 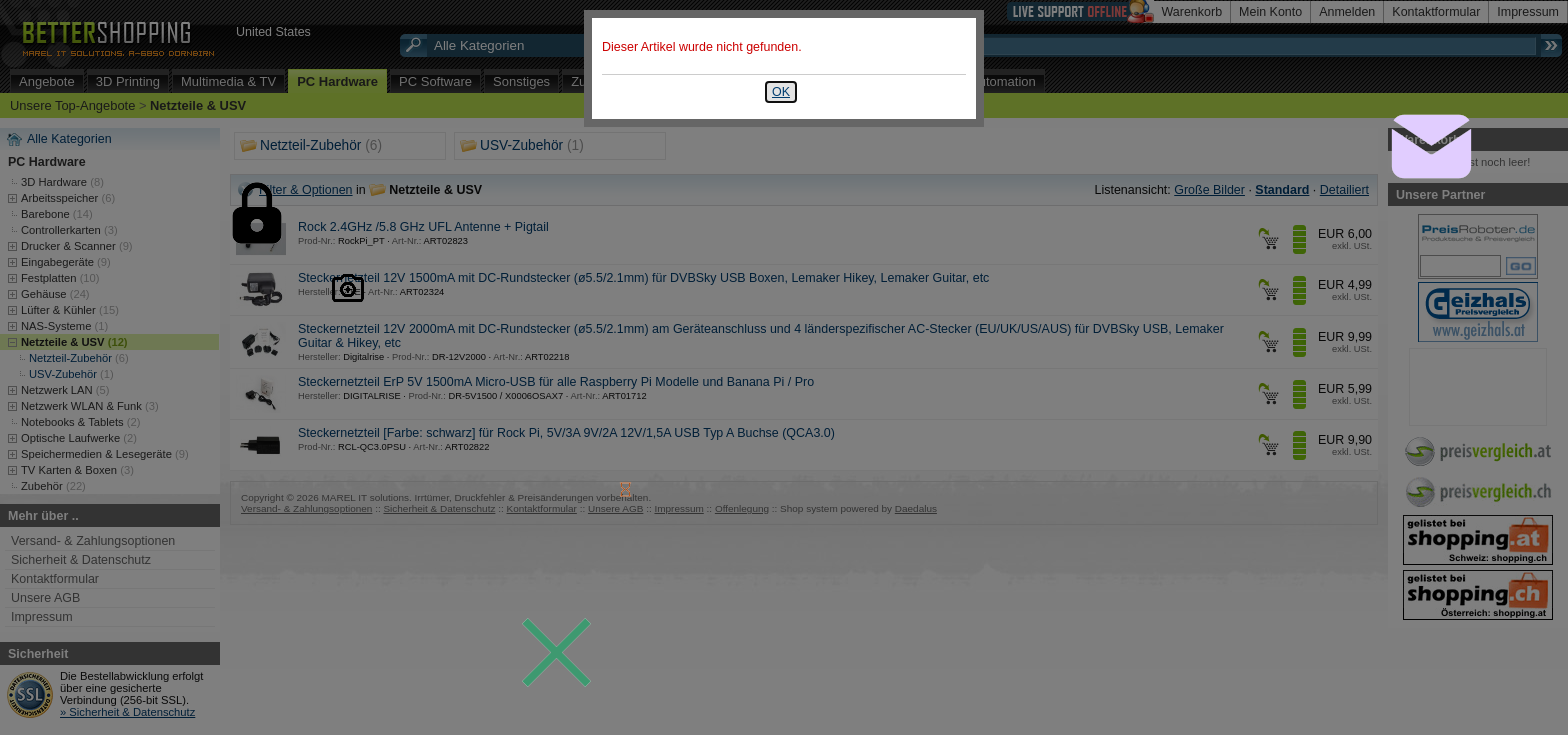 I want to click on indicates a process is in progress or loading, so click(x=625, y=489).